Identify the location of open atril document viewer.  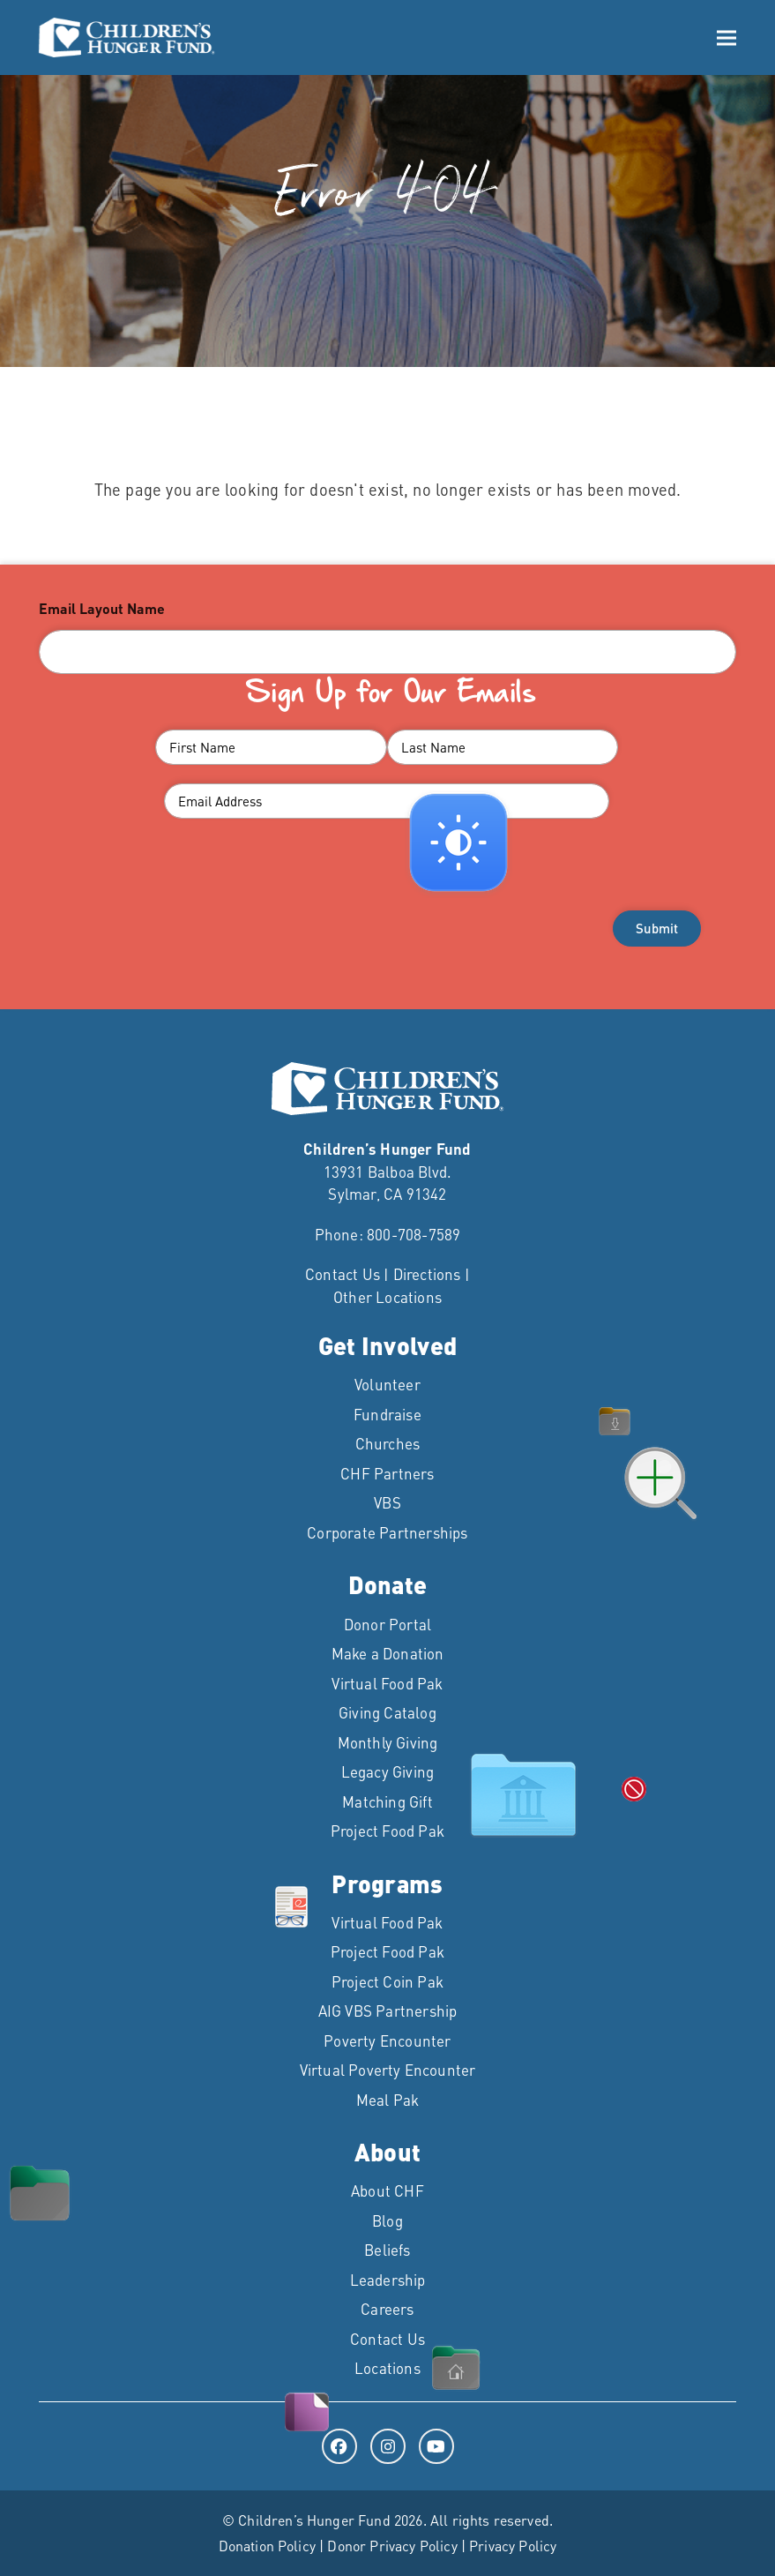
(291, 1906).